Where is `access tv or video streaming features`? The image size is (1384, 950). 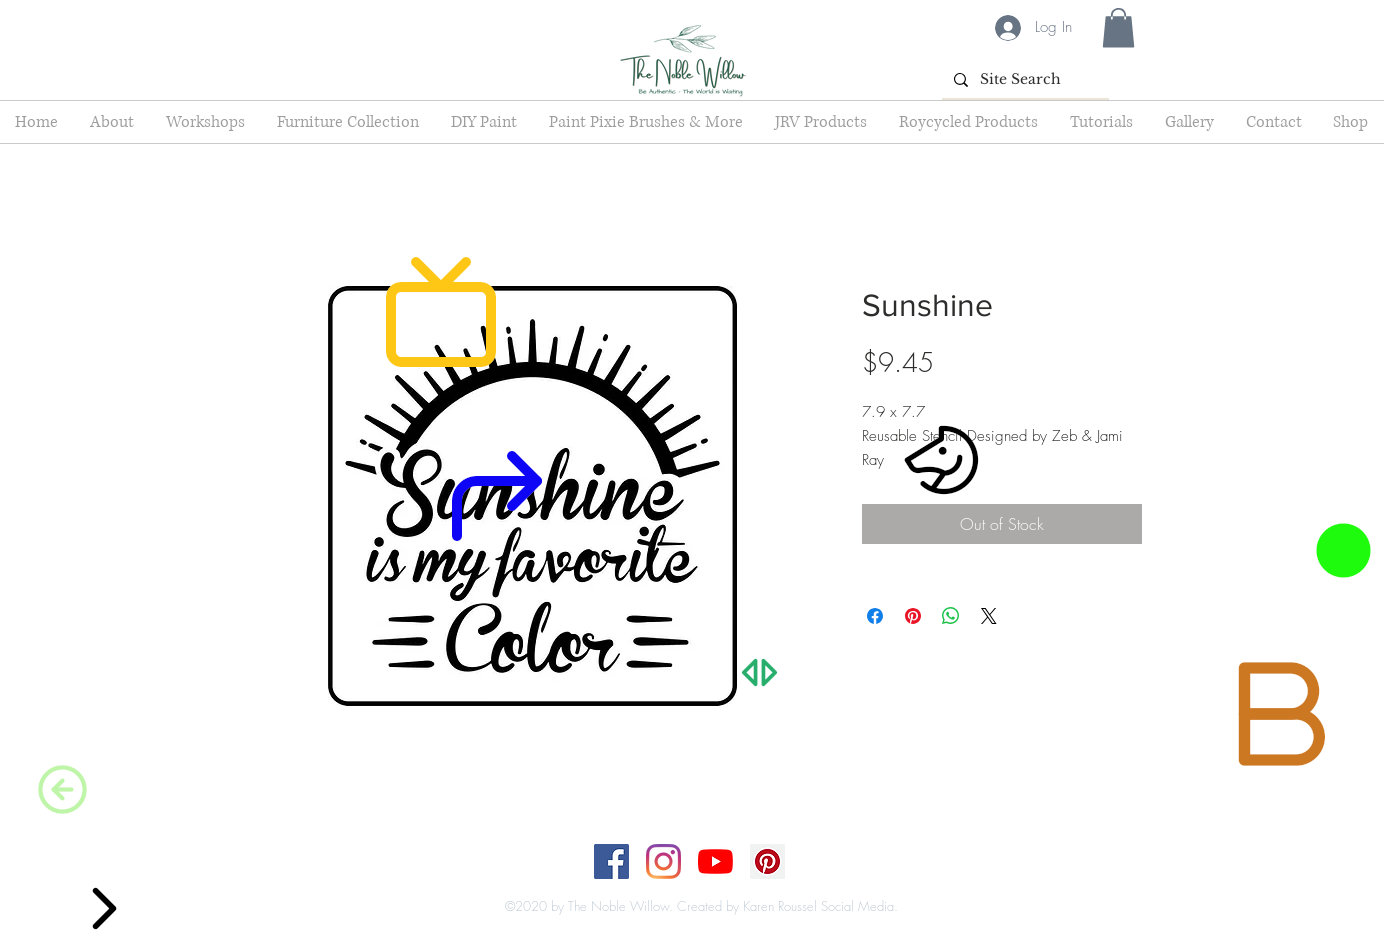 access tv or video streaming features is located at coordinates (441, 312).